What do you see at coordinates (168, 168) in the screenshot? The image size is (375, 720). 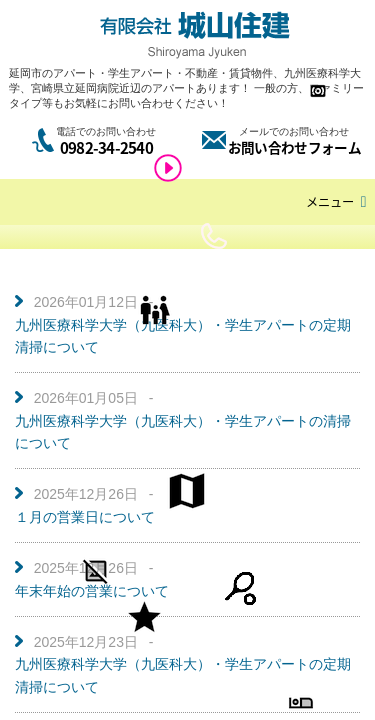 I see `play media or video content` at bounding box center [168, 168].